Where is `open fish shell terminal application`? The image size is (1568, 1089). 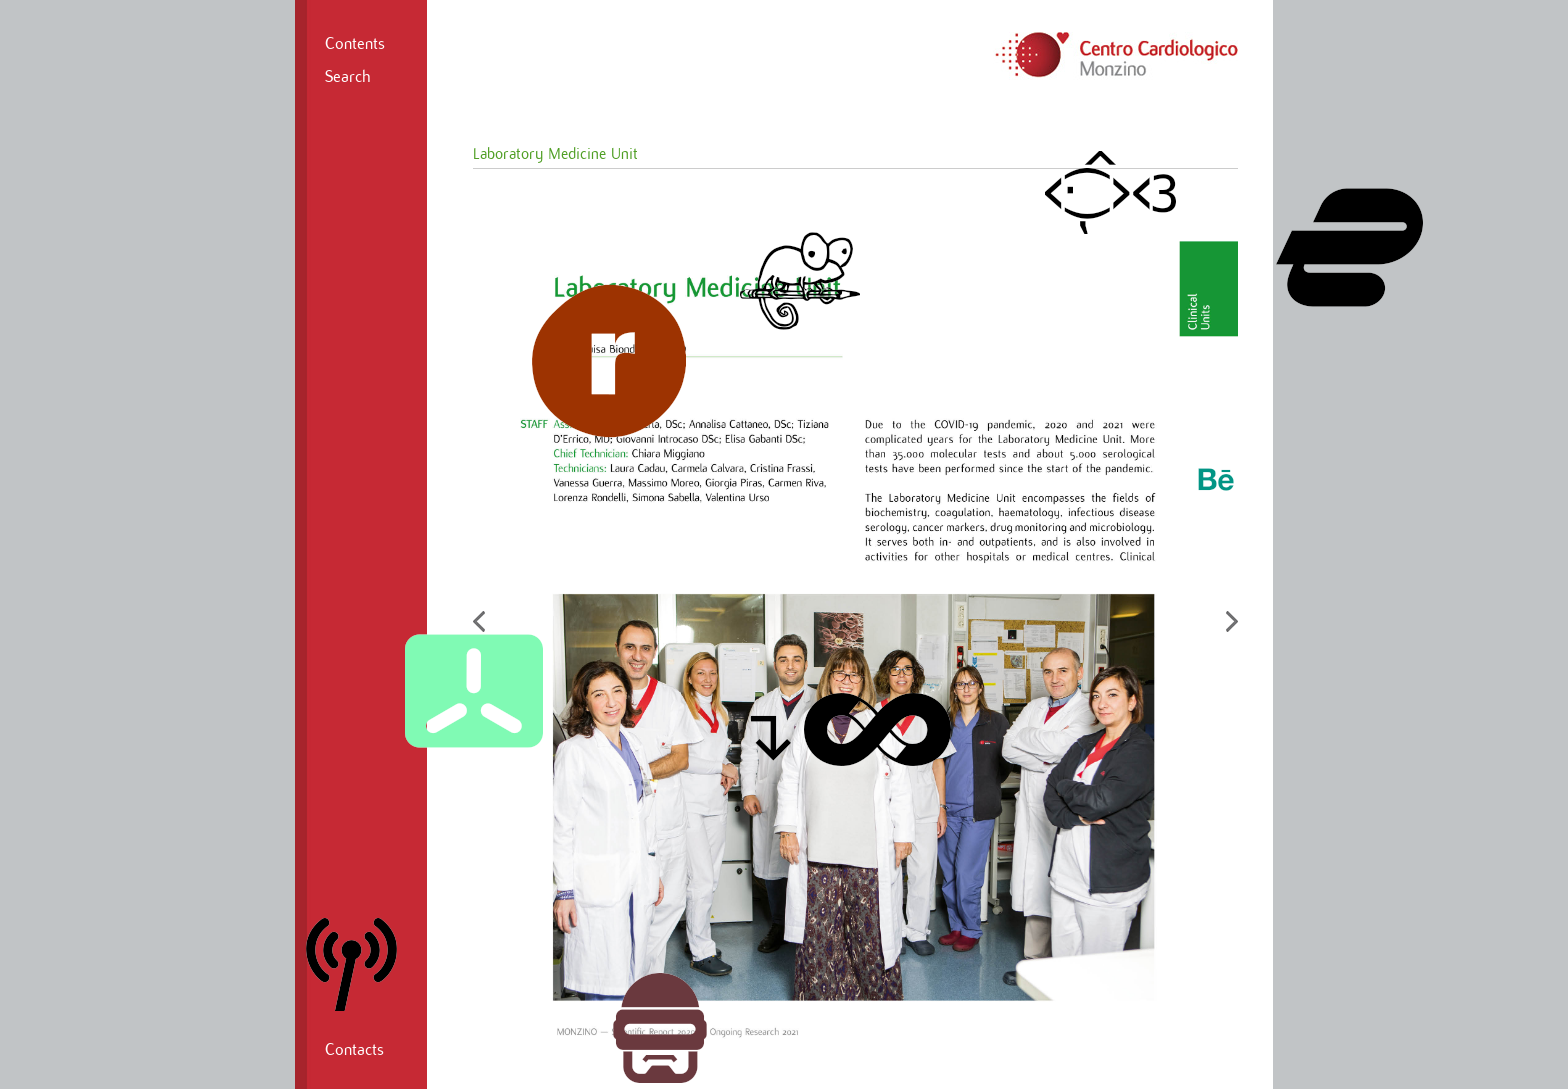
open fish shell terminal application is located at coordinates (1110, 192).